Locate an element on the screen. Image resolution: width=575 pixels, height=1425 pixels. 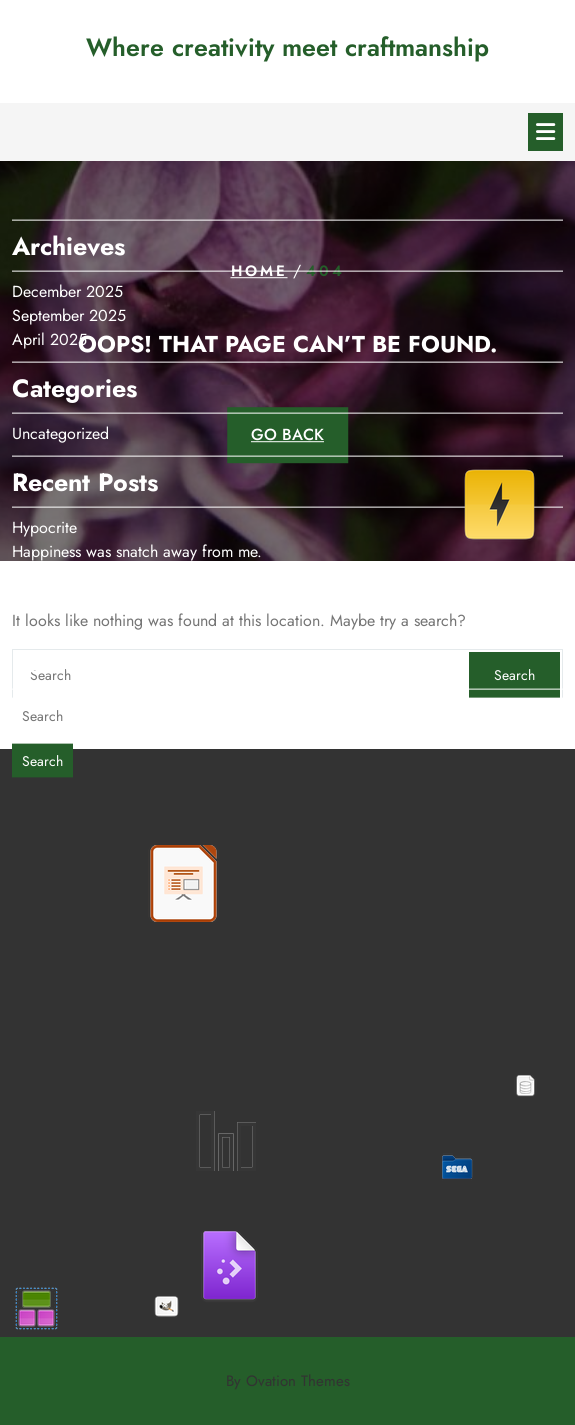
access power and battery settings is located at coordinates (499, 504).